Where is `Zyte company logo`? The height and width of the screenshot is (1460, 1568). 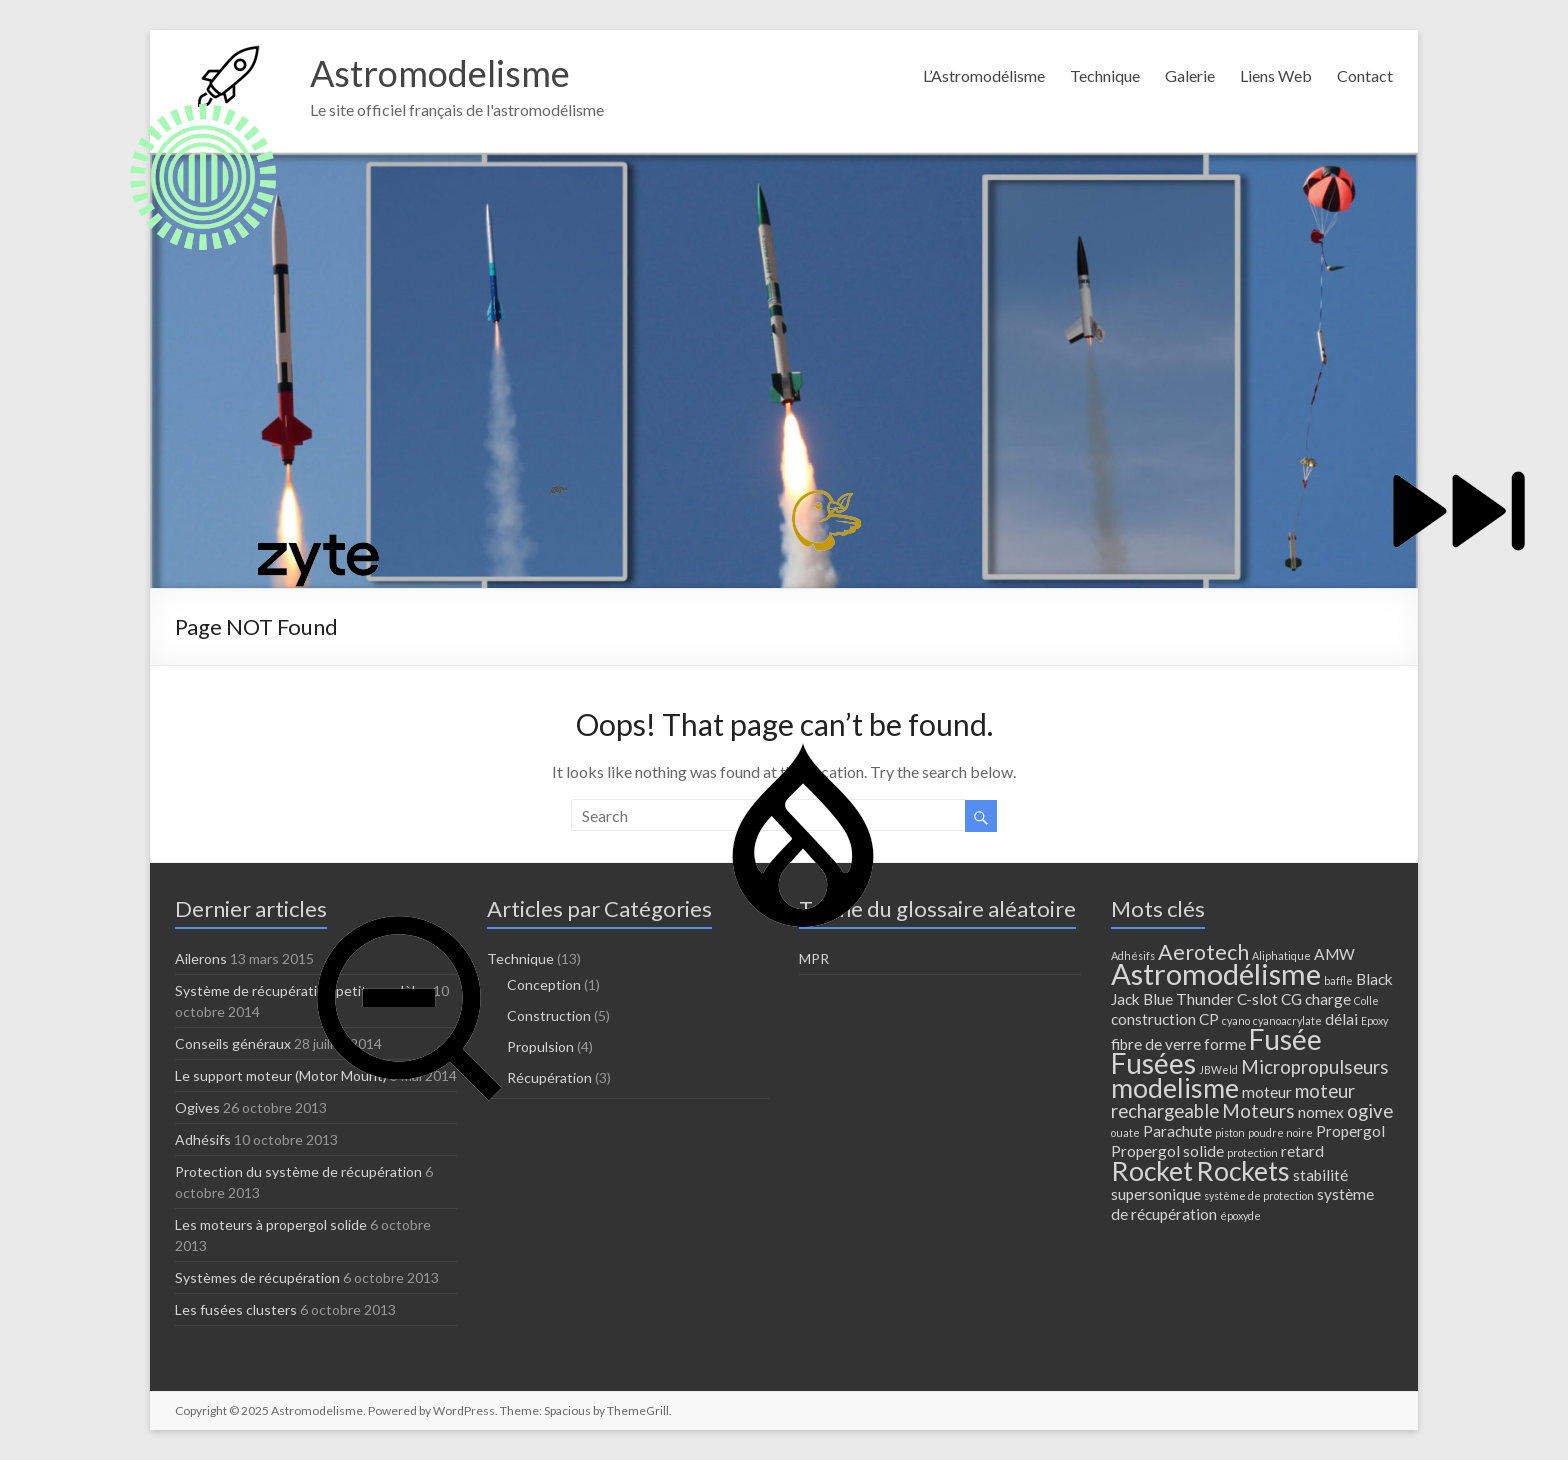
Zyte company logo is located at coordinates (318, 560).